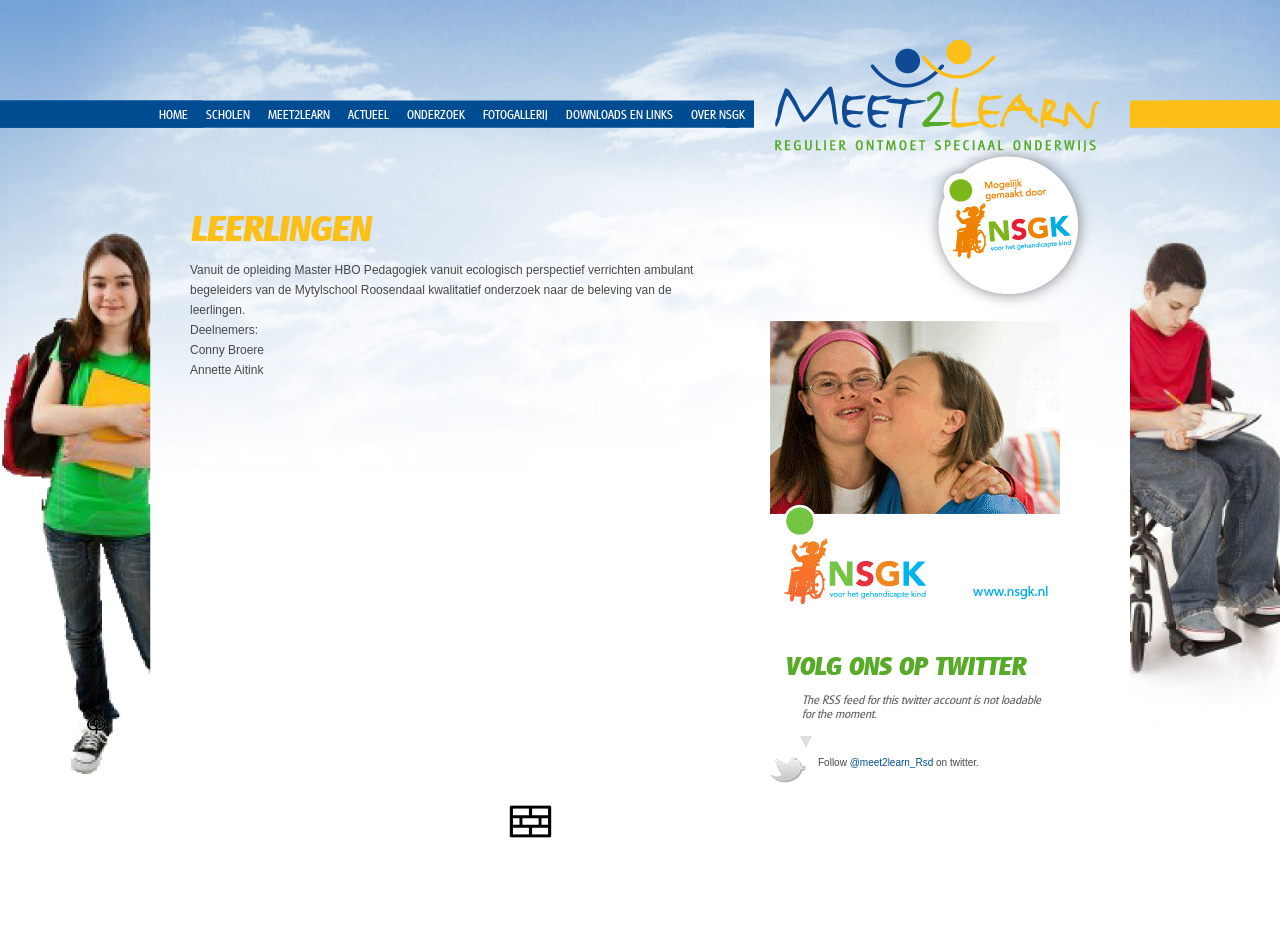 The width and height of the screenshot is (1280, 952). What do you see at coordinates (96, 724) in the screenshot?
I see `access nature or outdoor-related content` at bounding box center [96, 724].